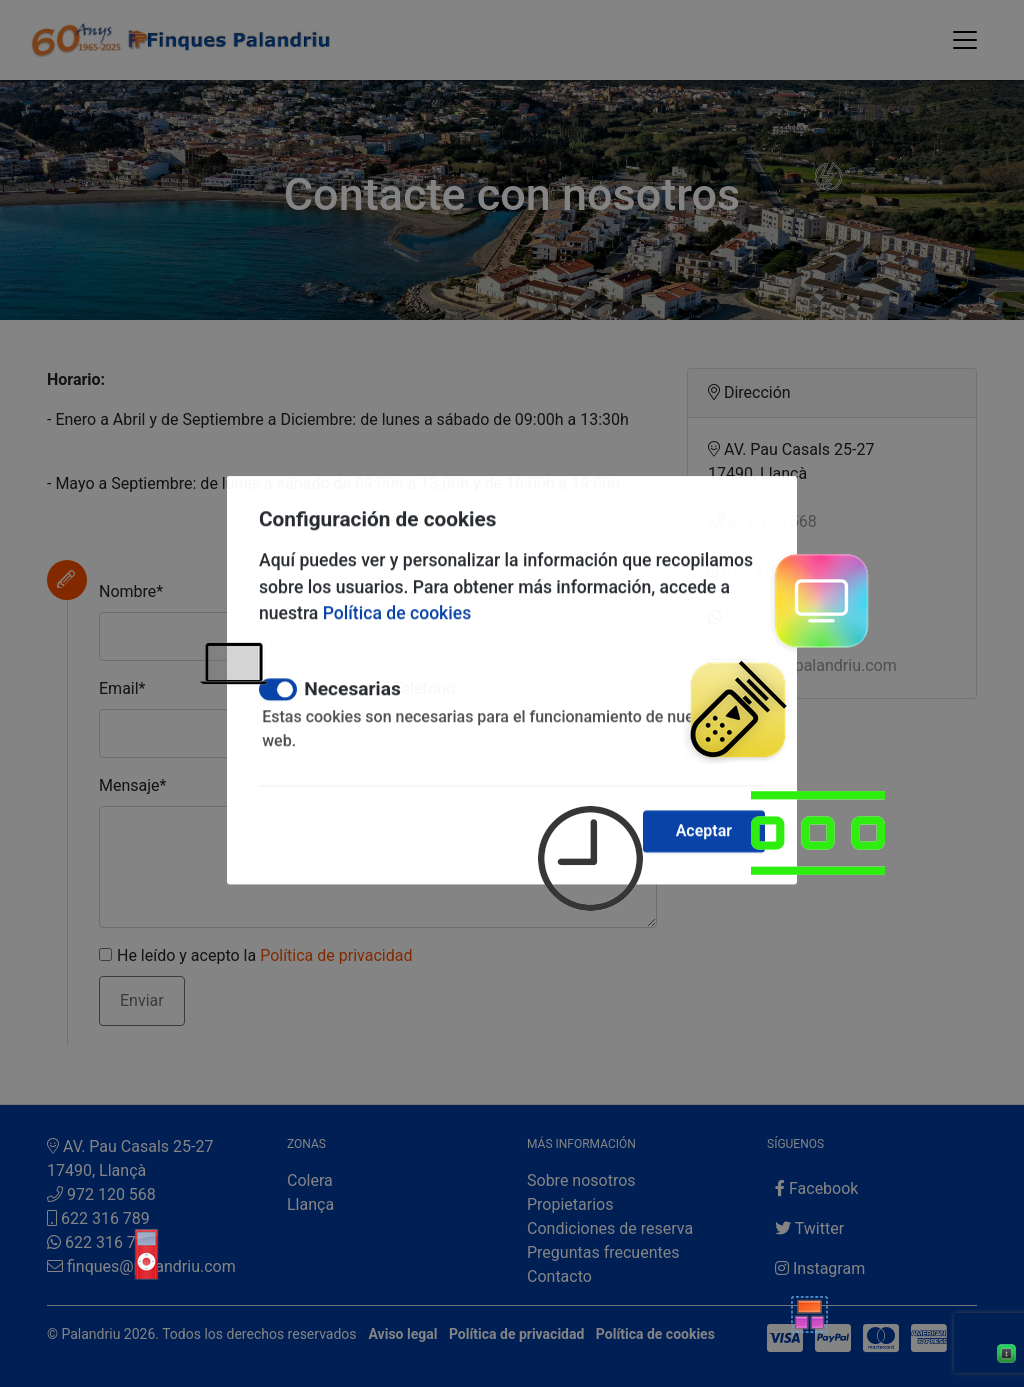  I want to click on indicates a connected iPod nano device, so click(146, 1254).